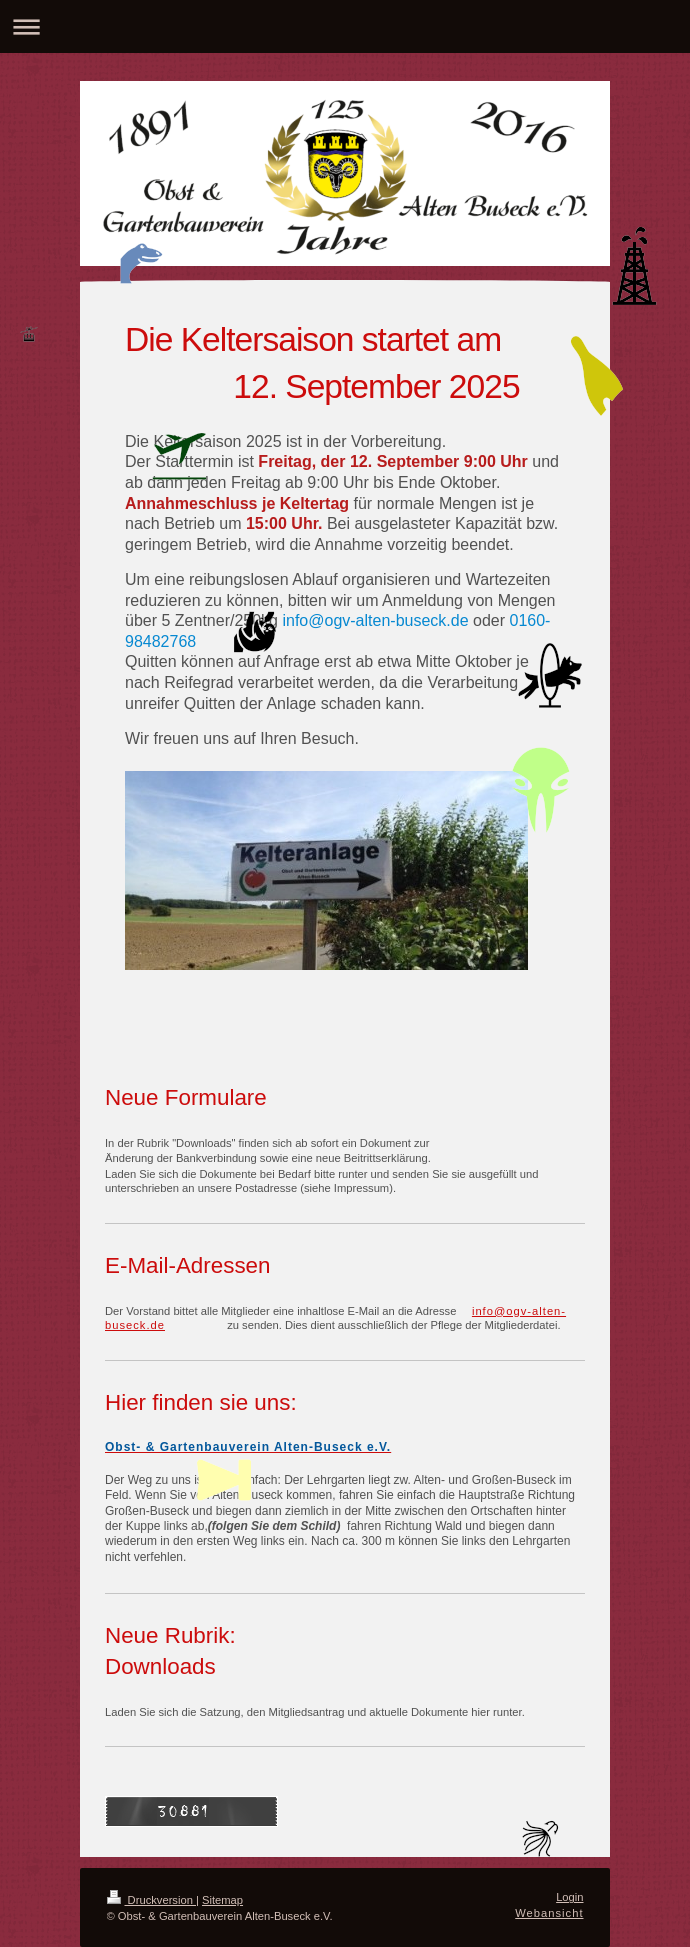  I want to click on alien or extraterrestrial enemy indicator, so click(540, 790).